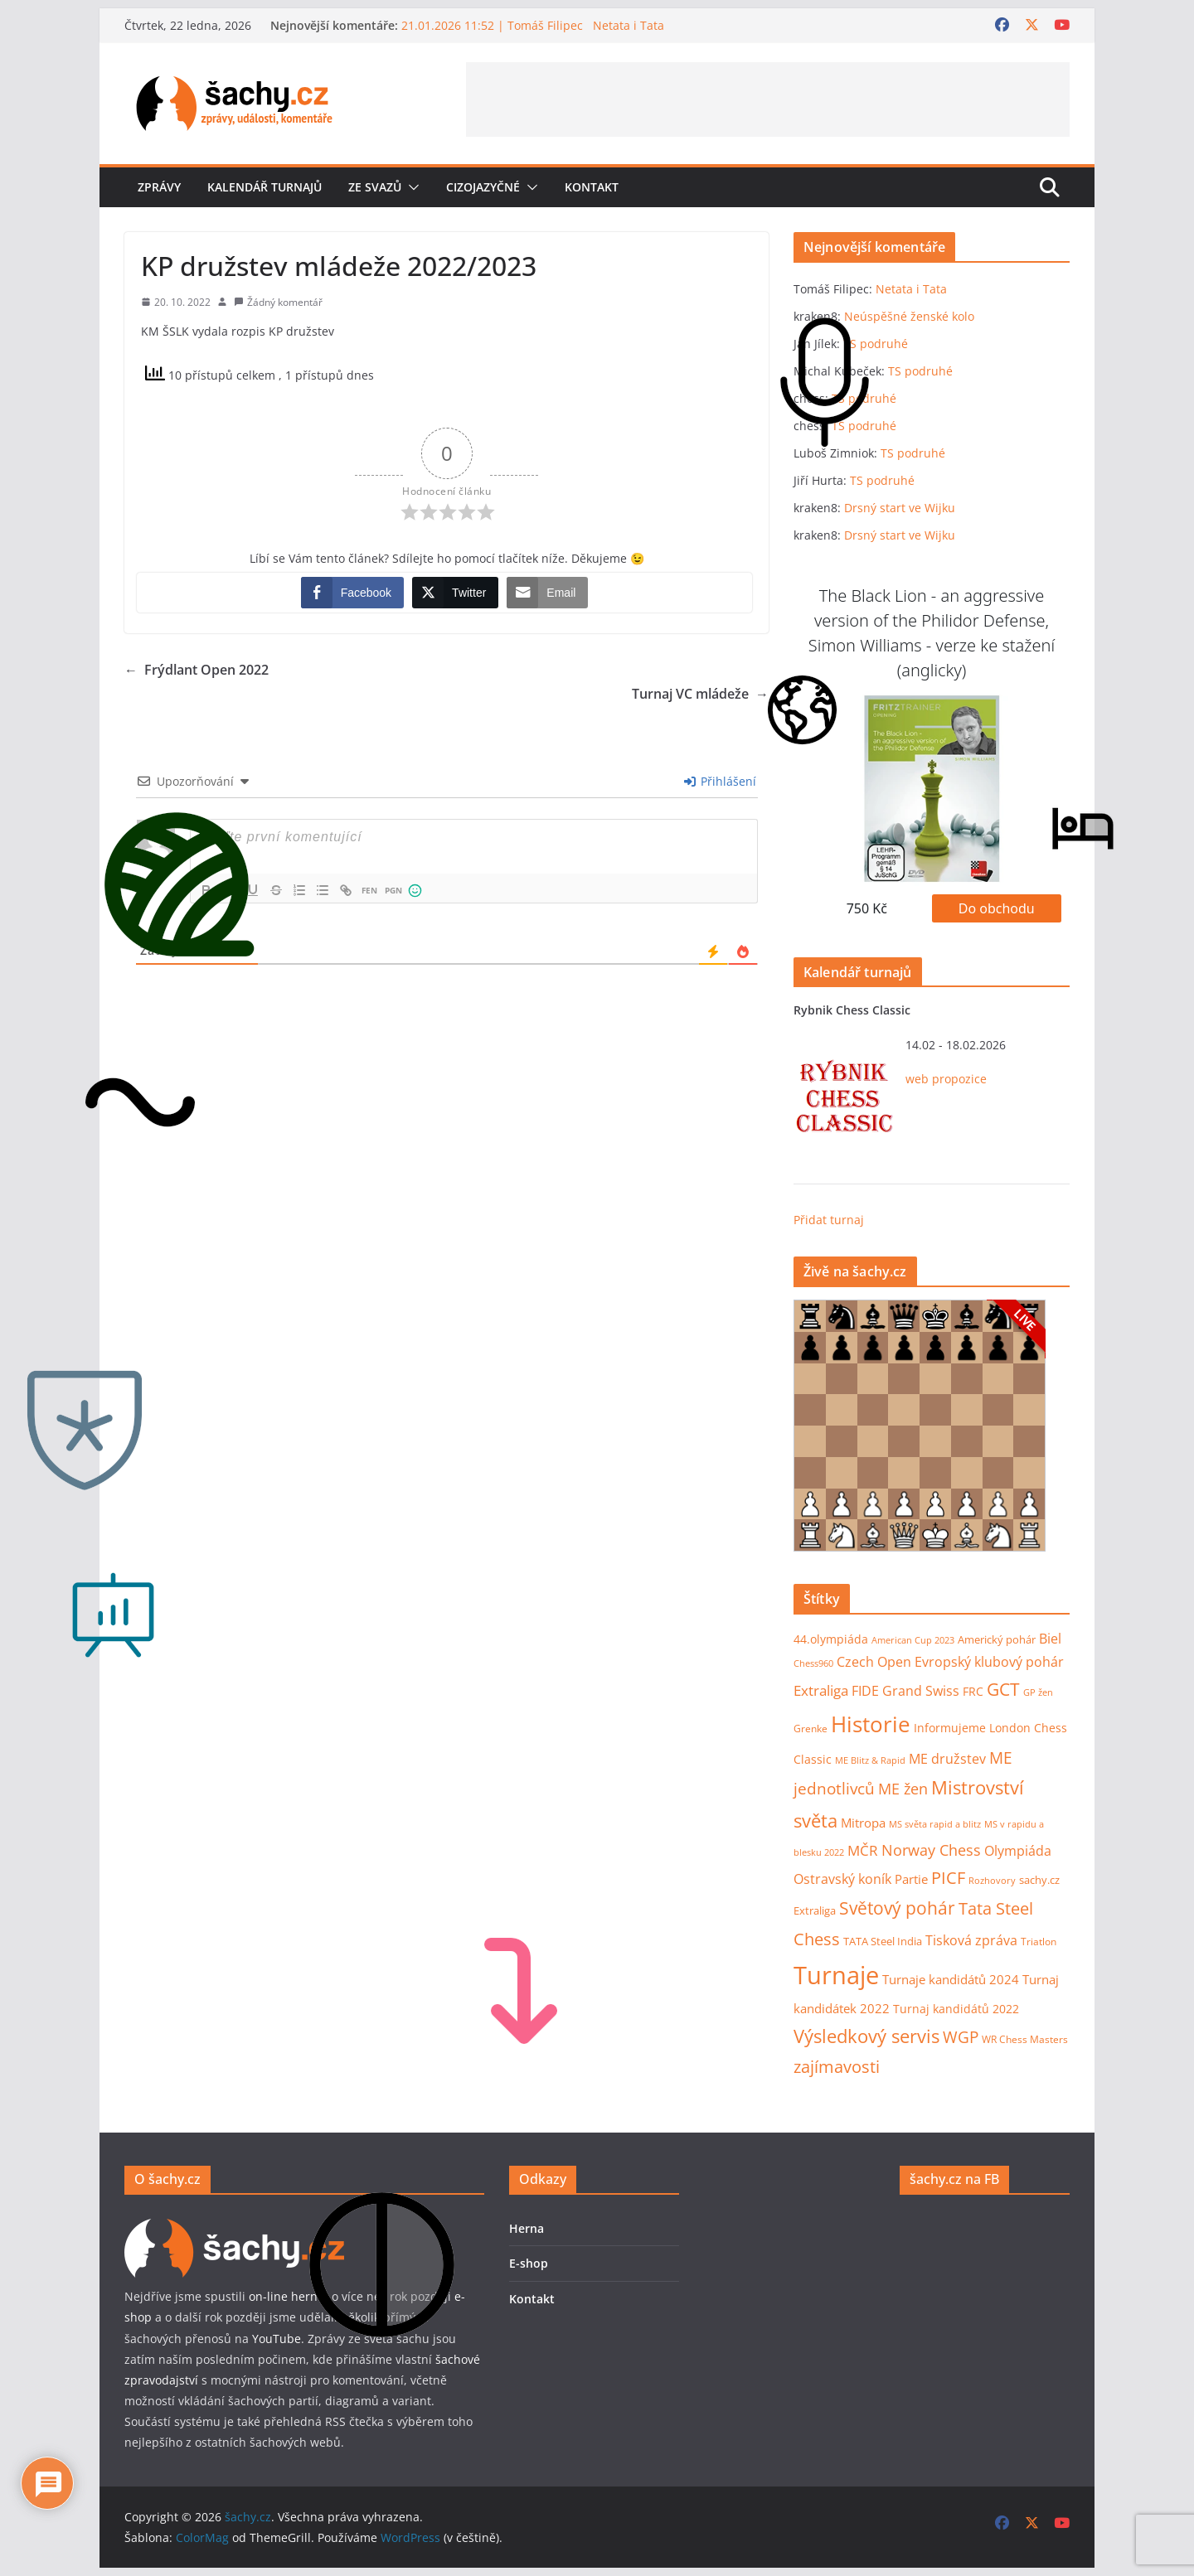 The image size is (1194, 2576). What do you see at coordinates (177, 884) in the screenshot?
I see `access knitting or crochet patterns` at bounding box center [177, 884].